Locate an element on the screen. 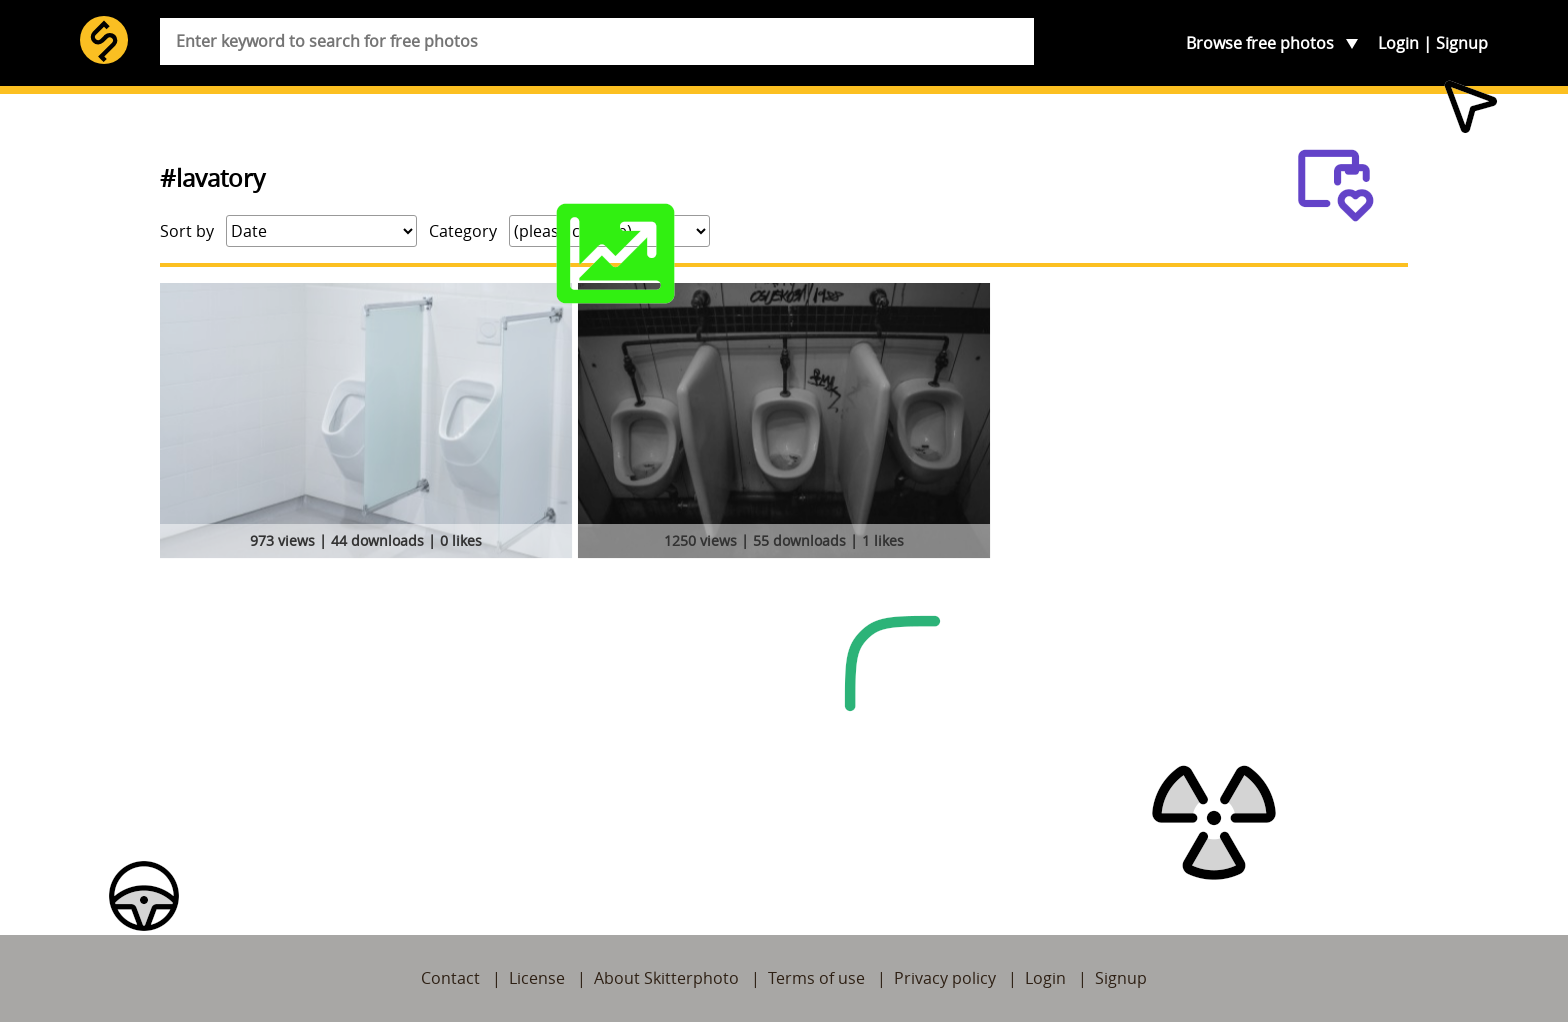  favorite or like a connected device is located at coordinates (1334, 182).